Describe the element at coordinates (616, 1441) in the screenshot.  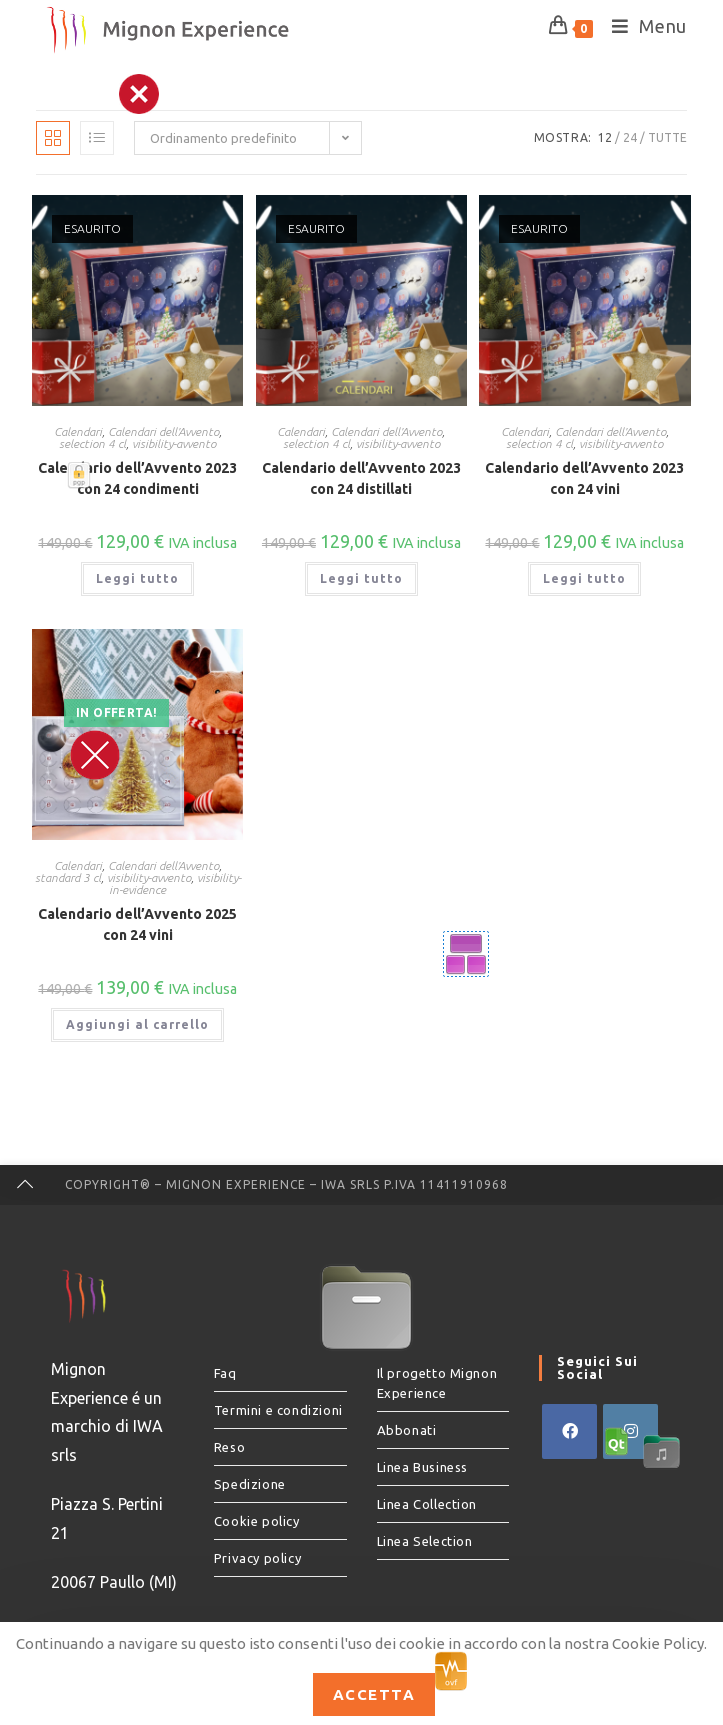
I see `a QML source file used in Qt application development` at that location.